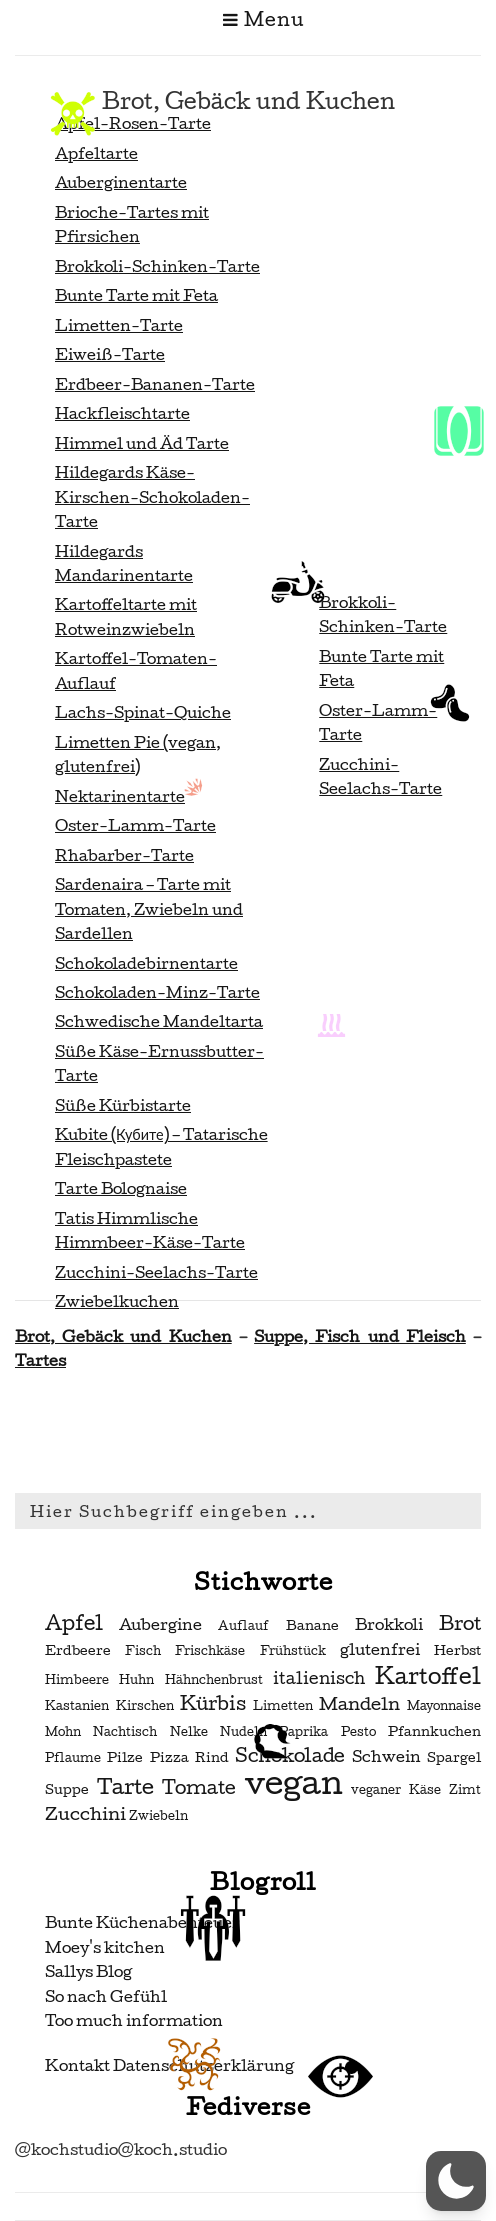 This screenshot has width=496, height=2221. What do you see at coordinates (213, 1928) in the screenshot?
I see `select a knight or warrior character class` at bounding box center [213, 1928].